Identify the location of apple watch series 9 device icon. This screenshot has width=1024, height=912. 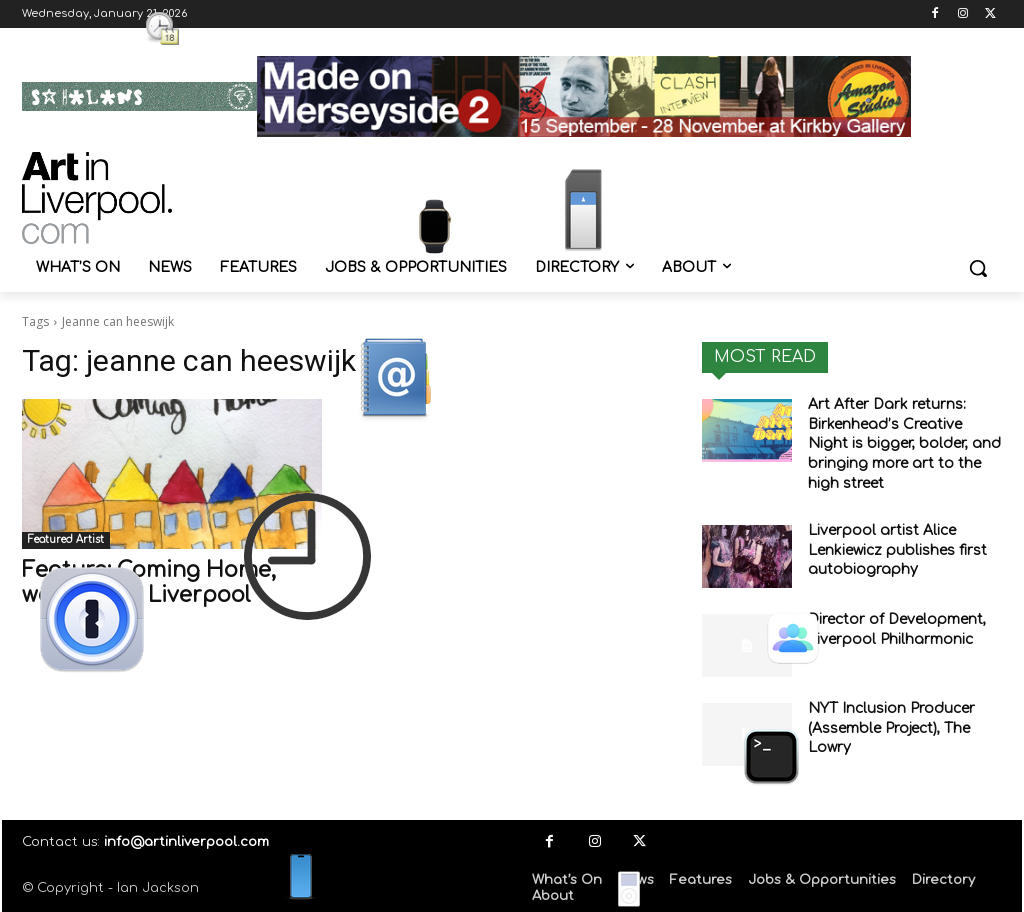
(434, 226).